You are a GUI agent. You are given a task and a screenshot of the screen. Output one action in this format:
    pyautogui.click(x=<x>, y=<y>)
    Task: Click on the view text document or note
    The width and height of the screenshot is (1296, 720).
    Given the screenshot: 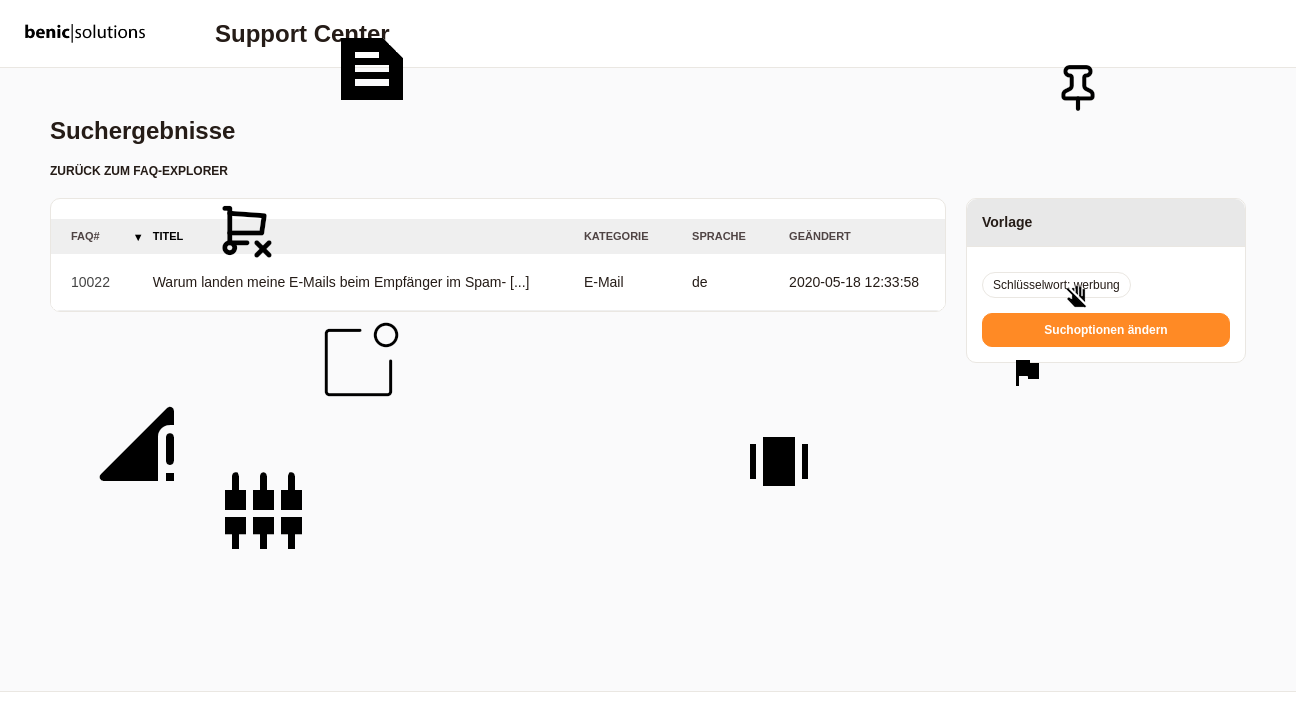 What is the action you would take?
    pyautogui.click(x=372, y=69)
    